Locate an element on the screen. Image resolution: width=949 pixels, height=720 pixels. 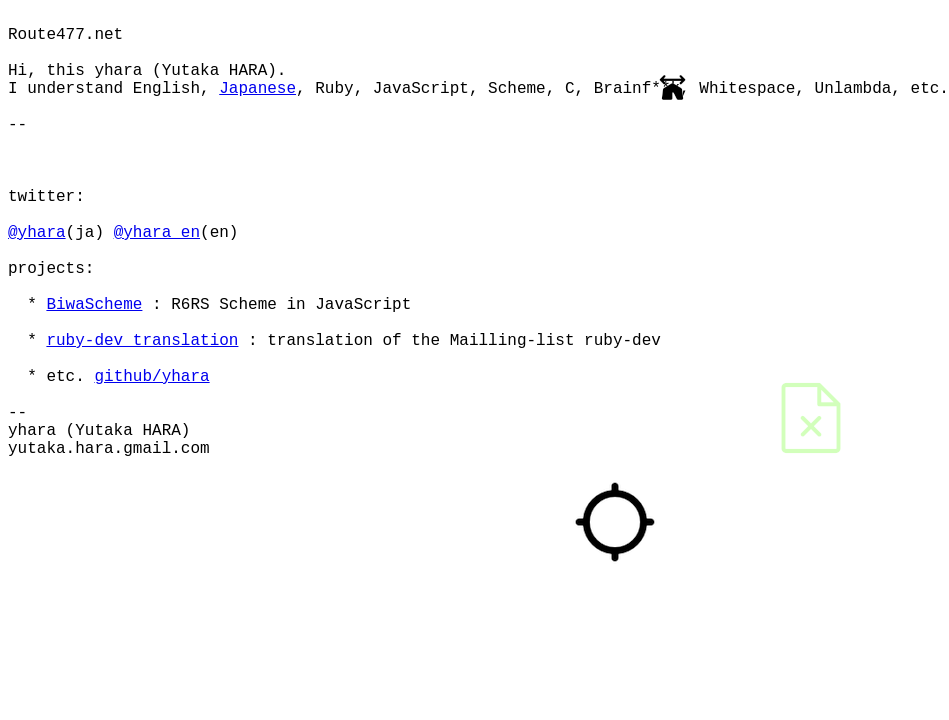
GPS signal not yet acquired is located at coordinates (615, 522).